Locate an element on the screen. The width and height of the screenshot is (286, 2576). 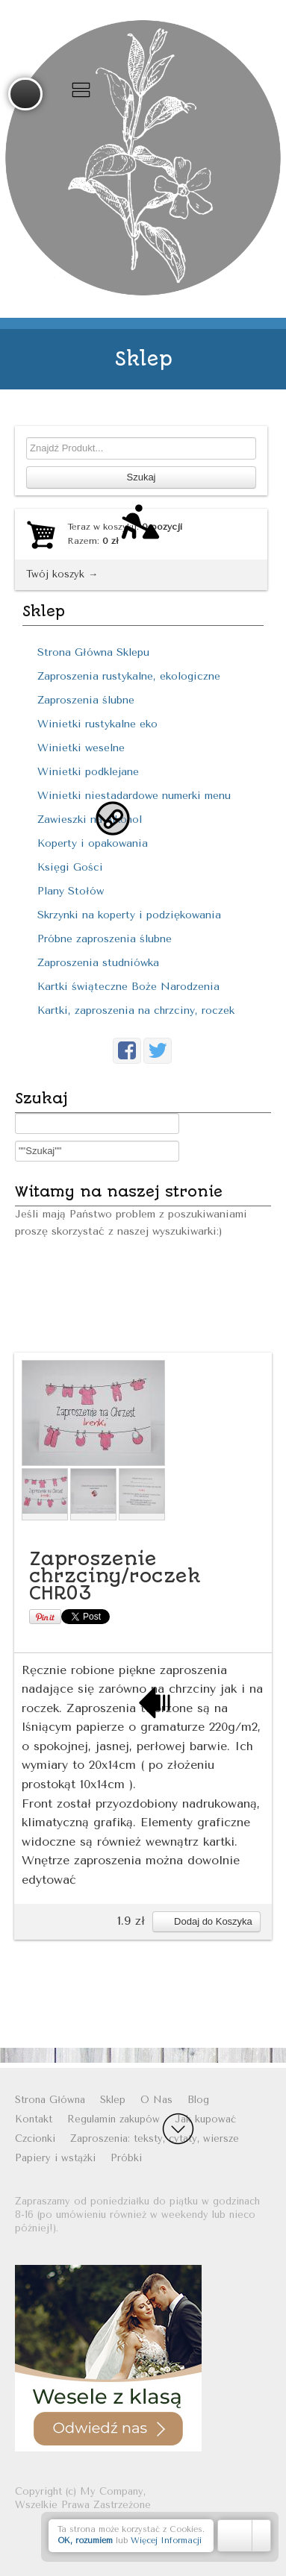
go back multiple steps is located at coordinates (155, 1702).